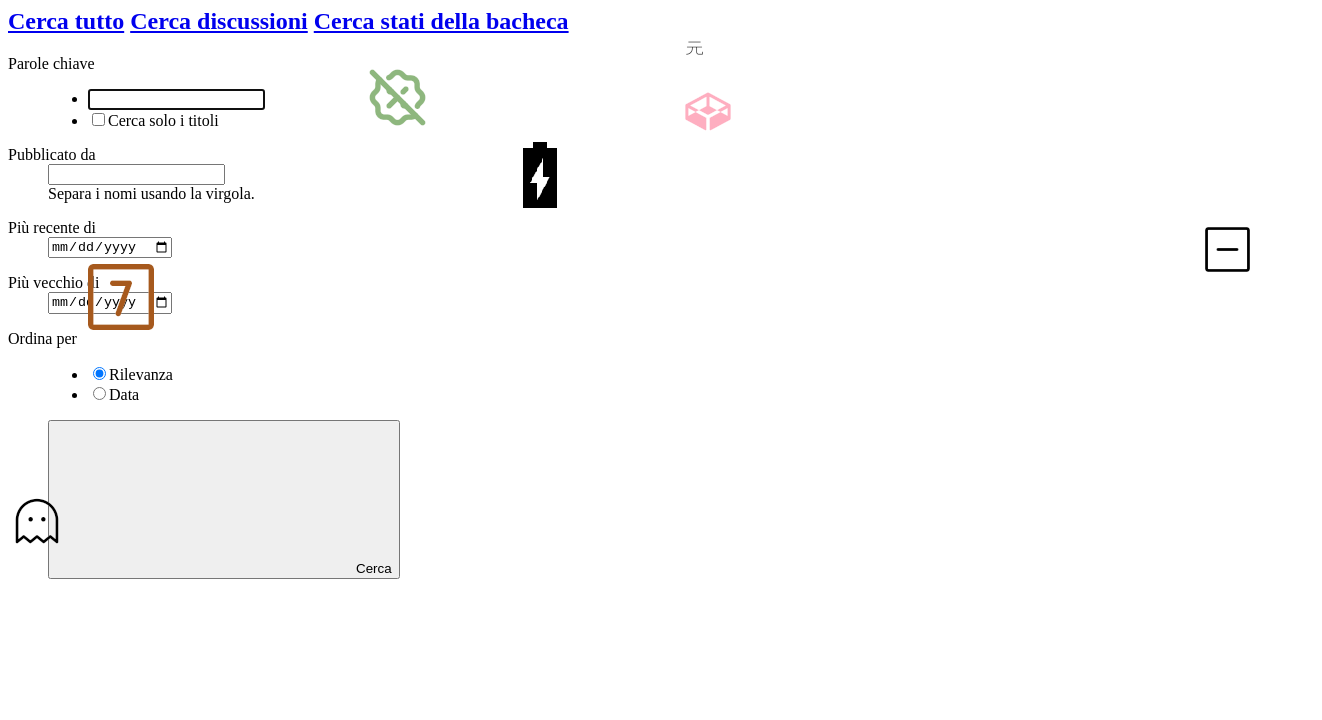 This screenshot has height=720, width=1322. Describe the element at coordinates (708, 112) in the screenshot. I see `open codepen to view or edit code snippets` at that location.